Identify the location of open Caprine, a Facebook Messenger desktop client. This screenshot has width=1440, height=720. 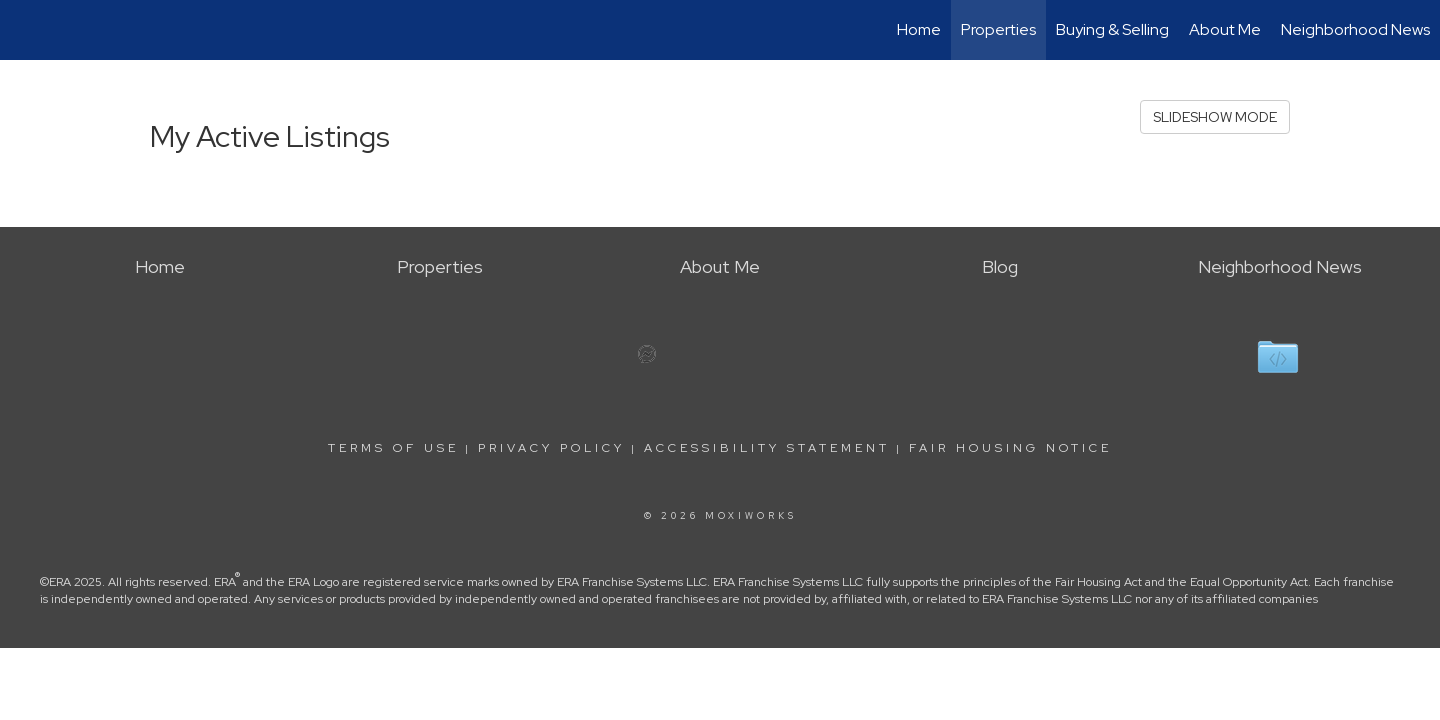
(647, 354).